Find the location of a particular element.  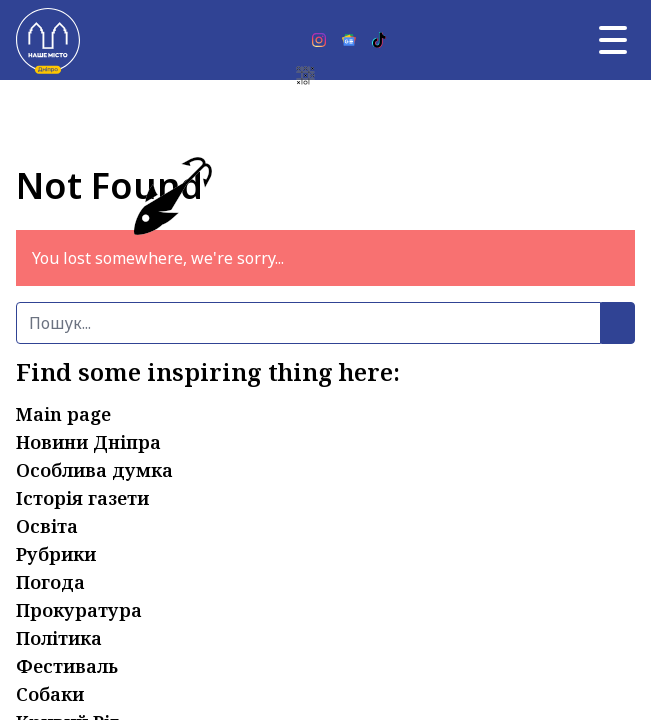

play tic-tac-toe game is located at coordinates (305, 75).